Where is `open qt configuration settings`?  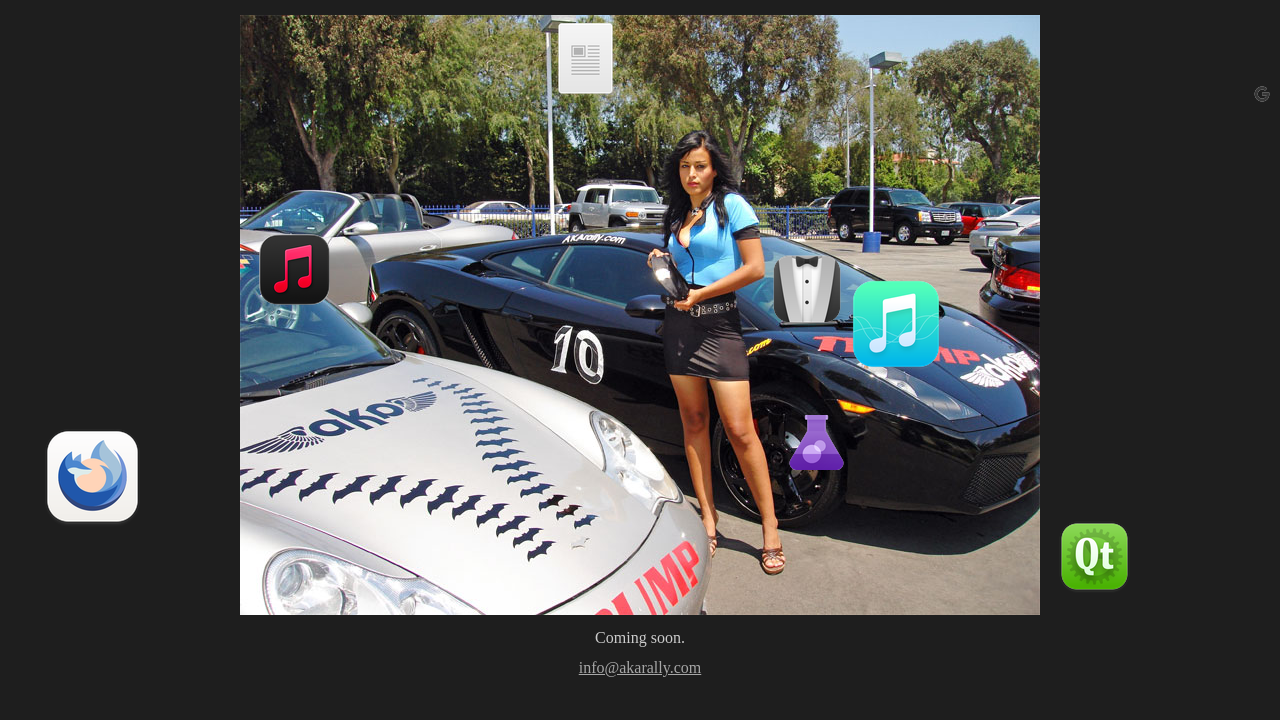
open qt configuration settings is located at coordinates (1094, 556).